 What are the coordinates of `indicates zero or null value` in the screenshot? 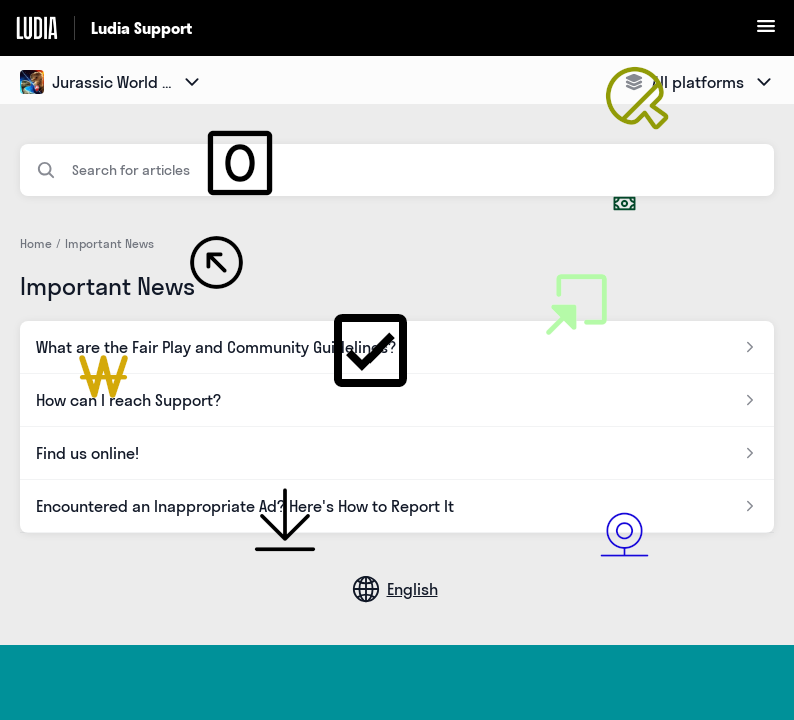 It's located at (240, 163).